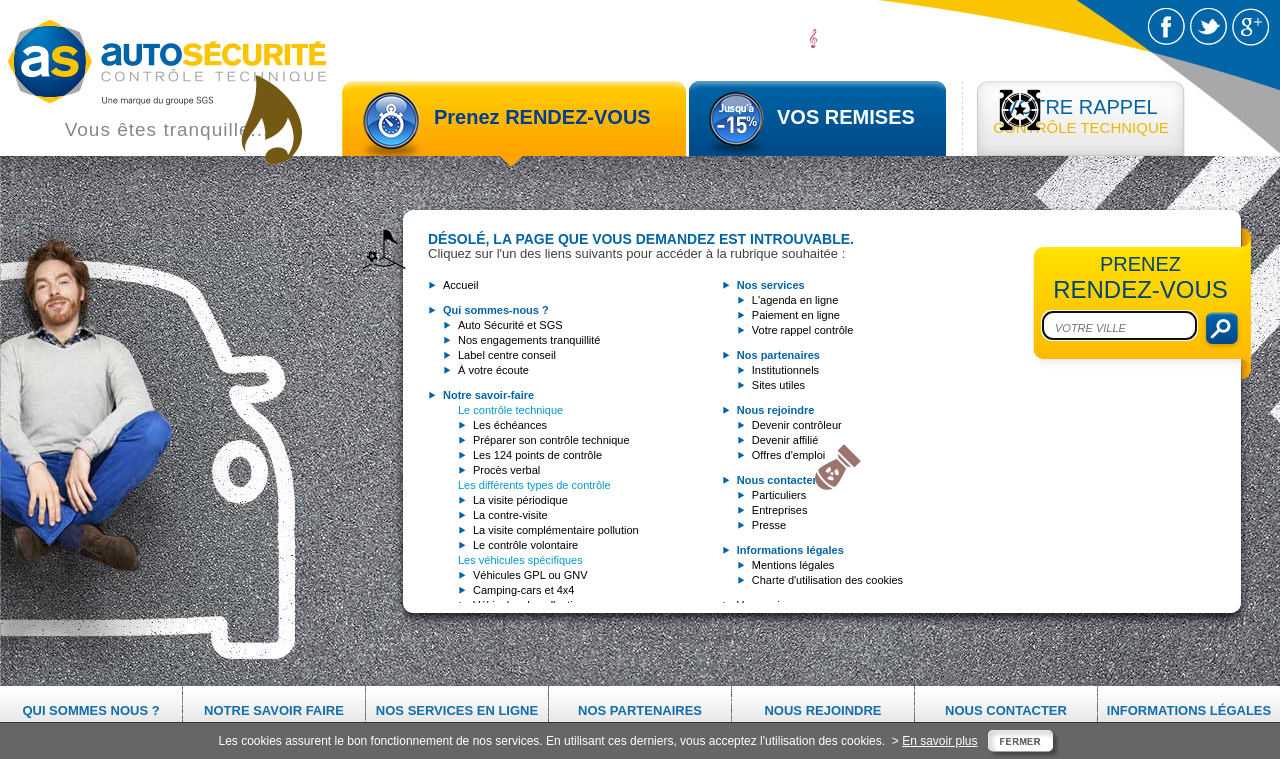 This screenshot has width=1280, height=759. Describe the element at coordinates (384, 250) in the screenshot. I see `indicates a corner kick in a soccer/football game` at that location.